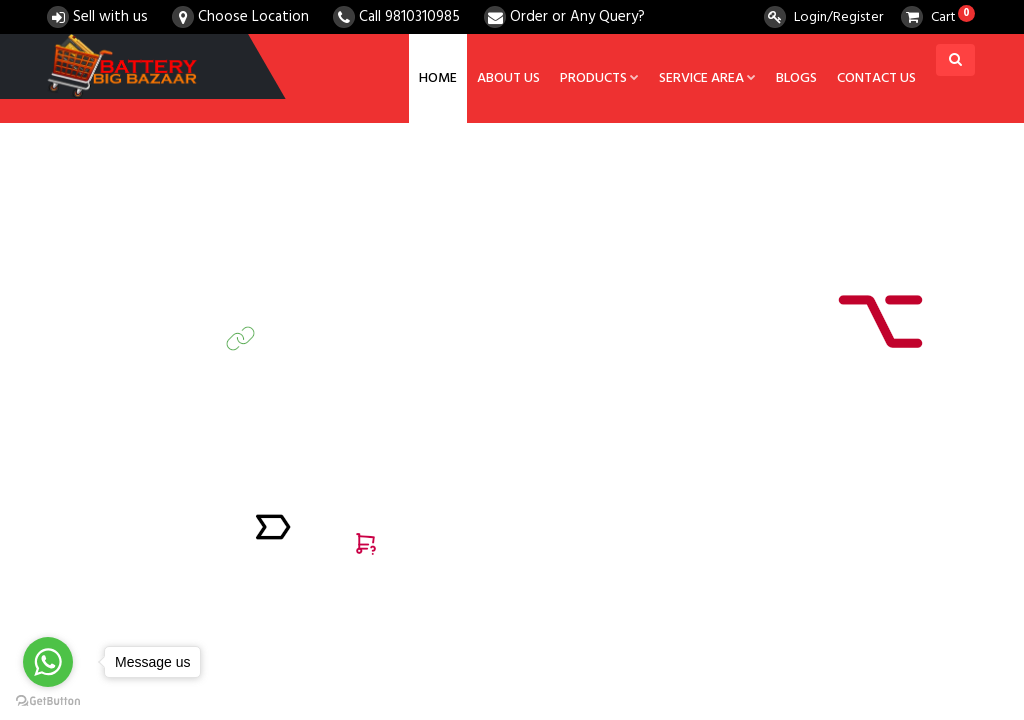 This screenshot has height=720, width=1024. Describe the element at coordinates (240, 338) in the screenshot. I see `copy or share a link` at that location.